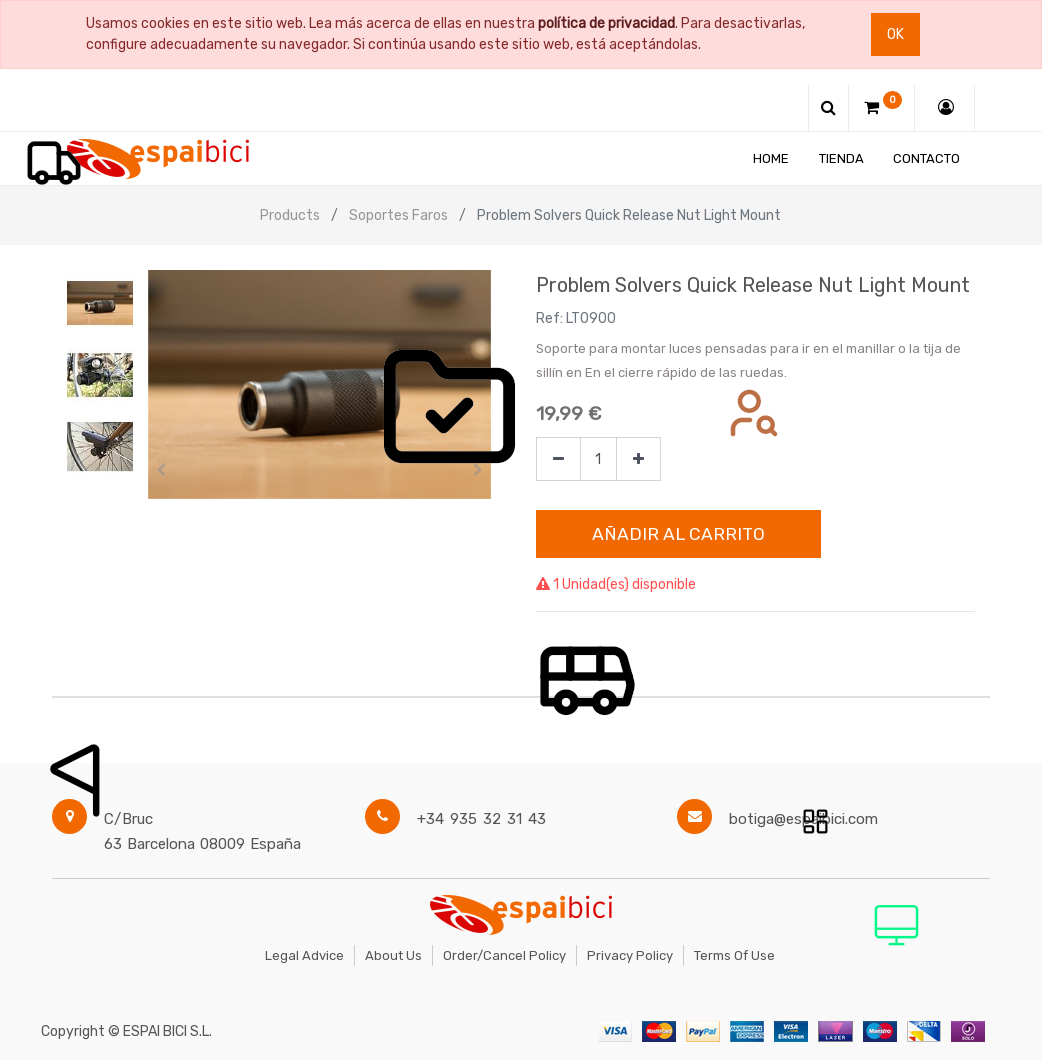  What do you see at coordinates (815, 821) in the screenshot?
I see `open dashboard view` at bounding box center [815, 821].